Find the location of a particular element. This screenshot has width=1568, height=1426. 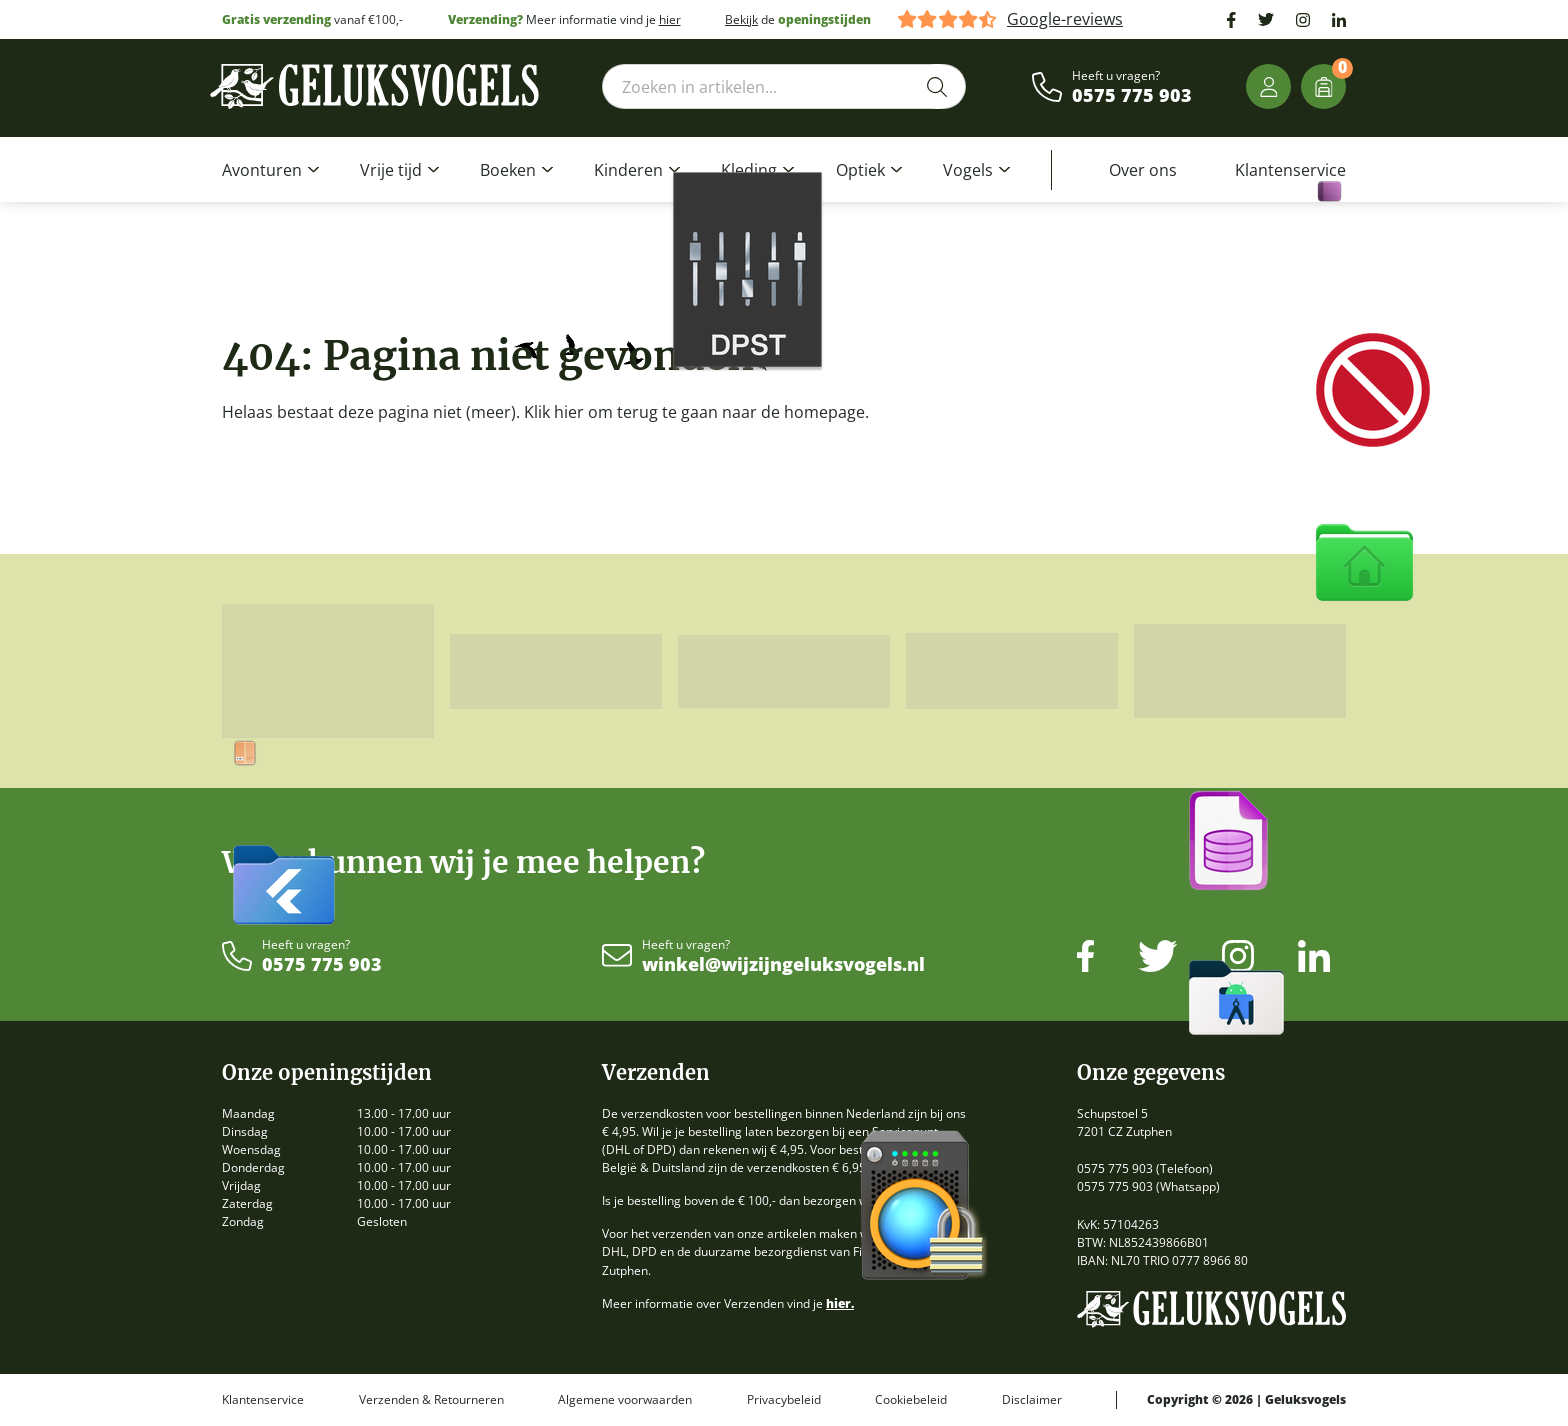

open flutter project folder is located at coordinates (283, 887).